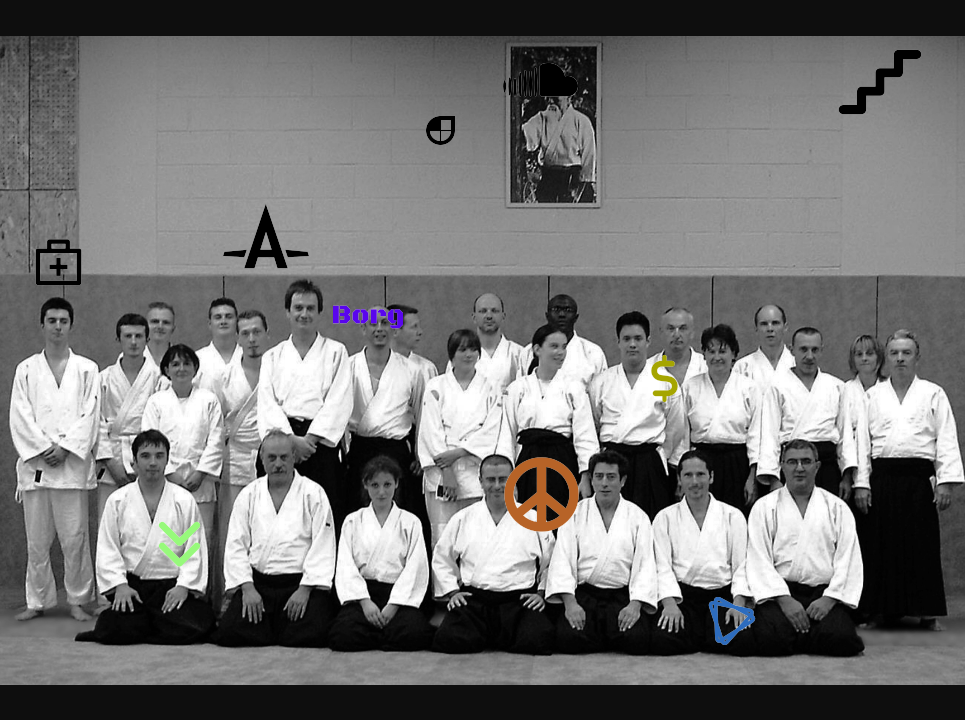 This screenshot has width=965, height=720. Describe the element at coordinates (440, 130) in the screenshot. I see `jamstack platform or framework branding` at that location.